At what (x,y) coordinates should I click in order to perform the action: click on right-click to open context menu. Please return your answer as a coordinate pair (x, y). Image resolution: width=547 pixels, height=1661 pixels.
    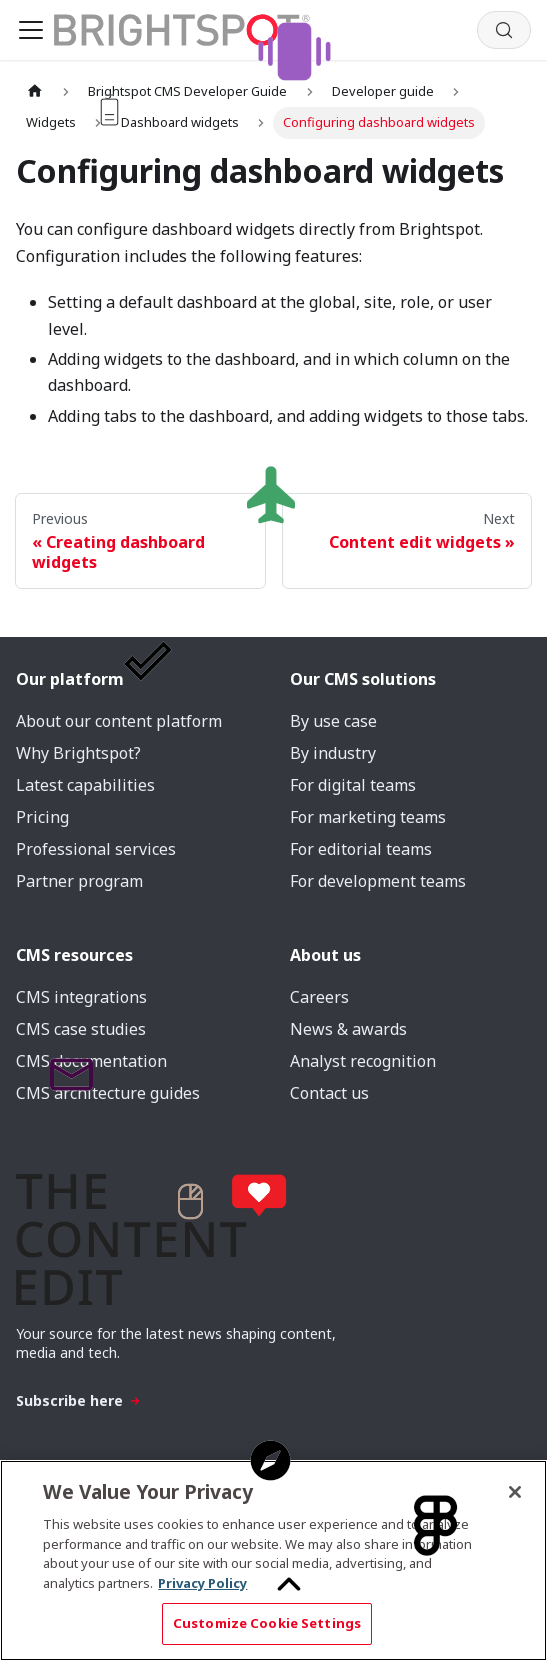
    Looking at the image, I should click on (190, 1201).